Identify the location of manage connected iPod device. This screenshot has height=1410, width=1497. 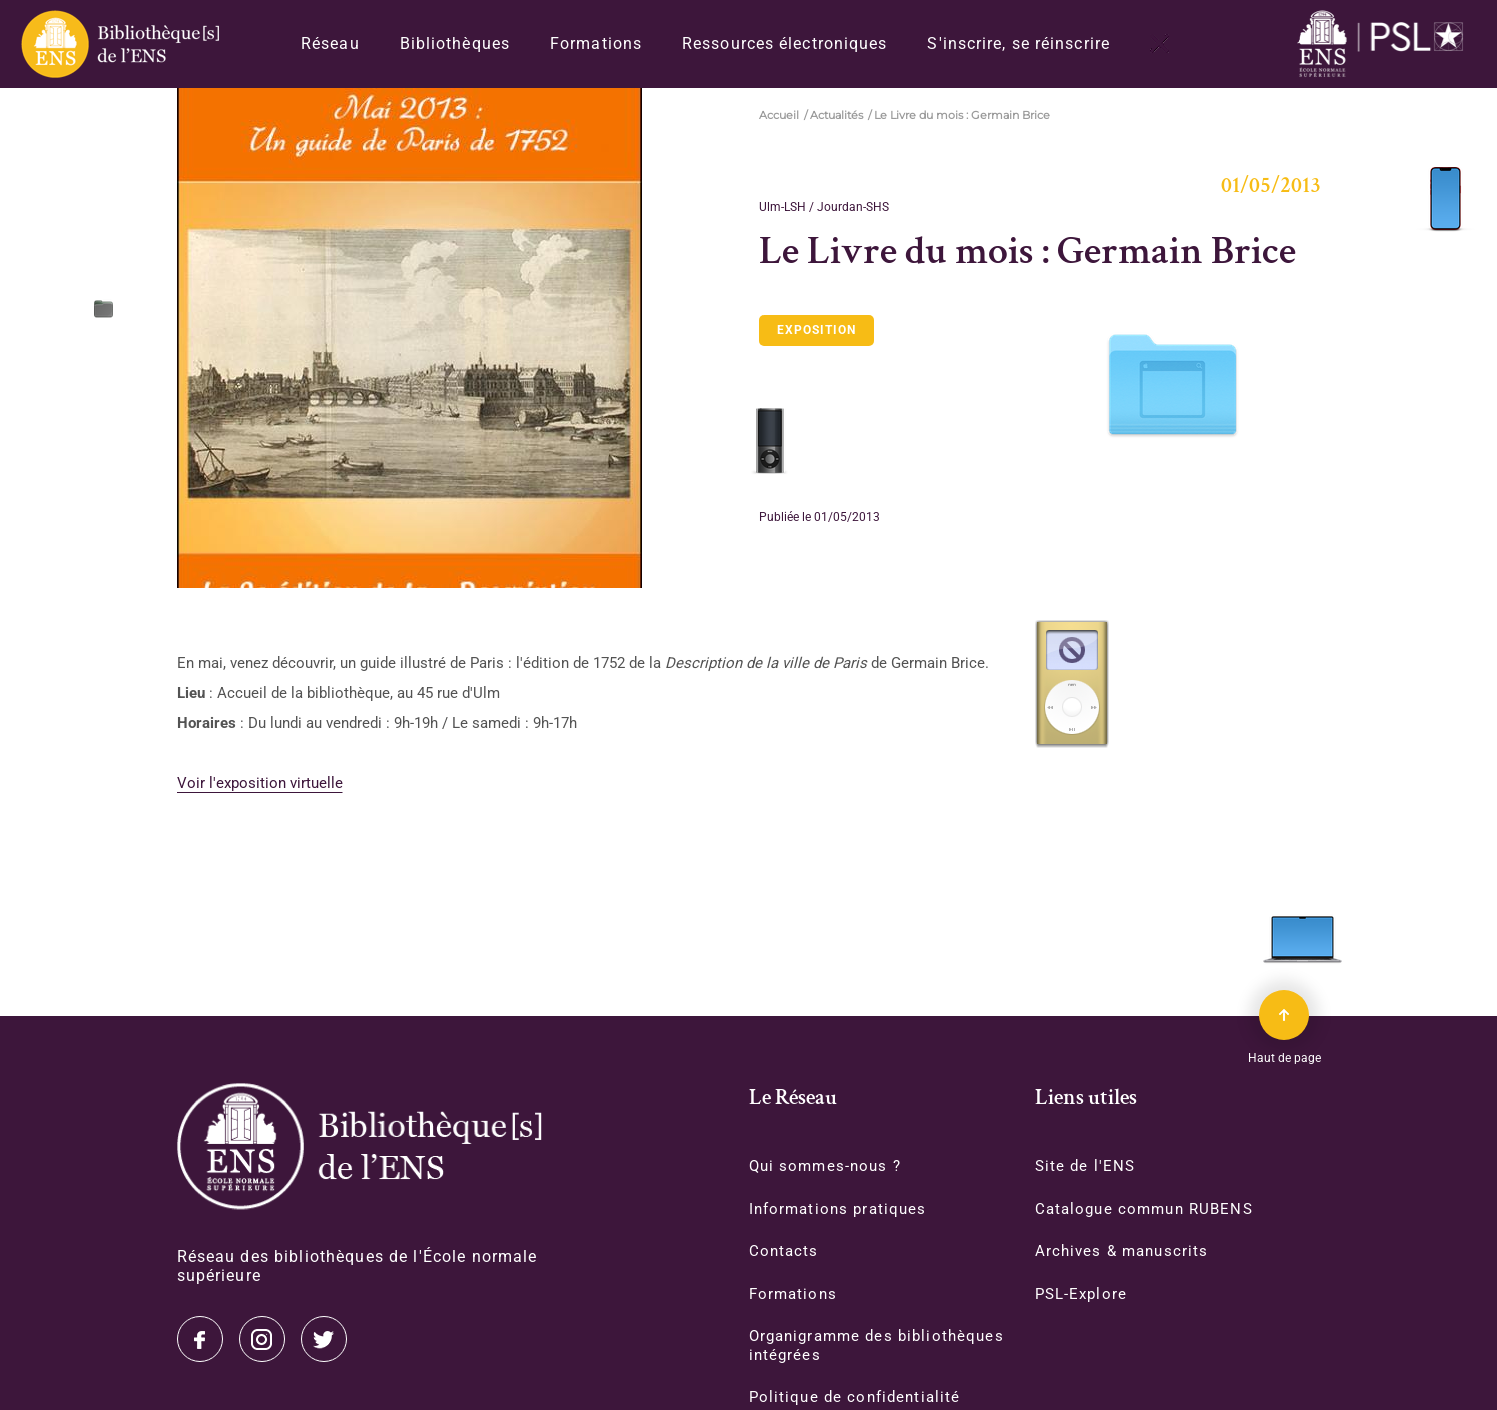
(769, 441).